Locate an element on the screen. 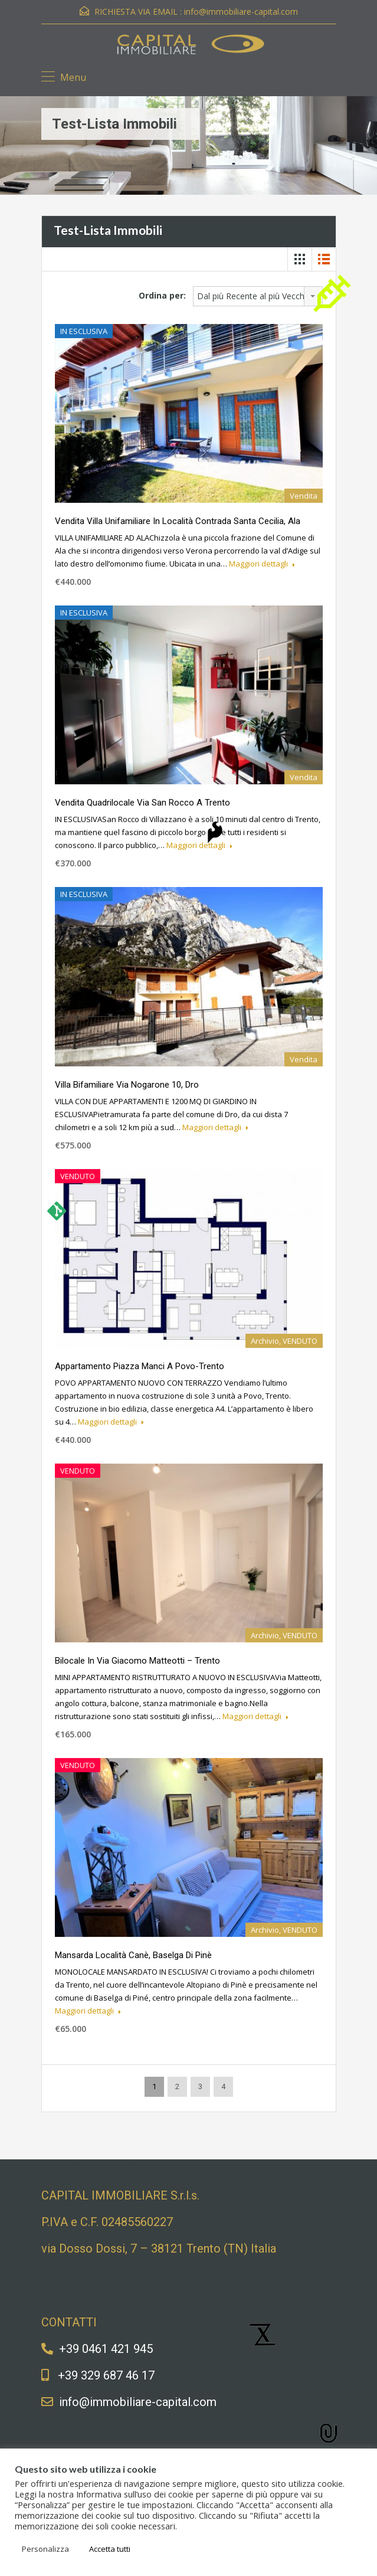 The height and width of the screenshot is (2576, 377). attach a file to your message is located at coordinates (328, 2433).